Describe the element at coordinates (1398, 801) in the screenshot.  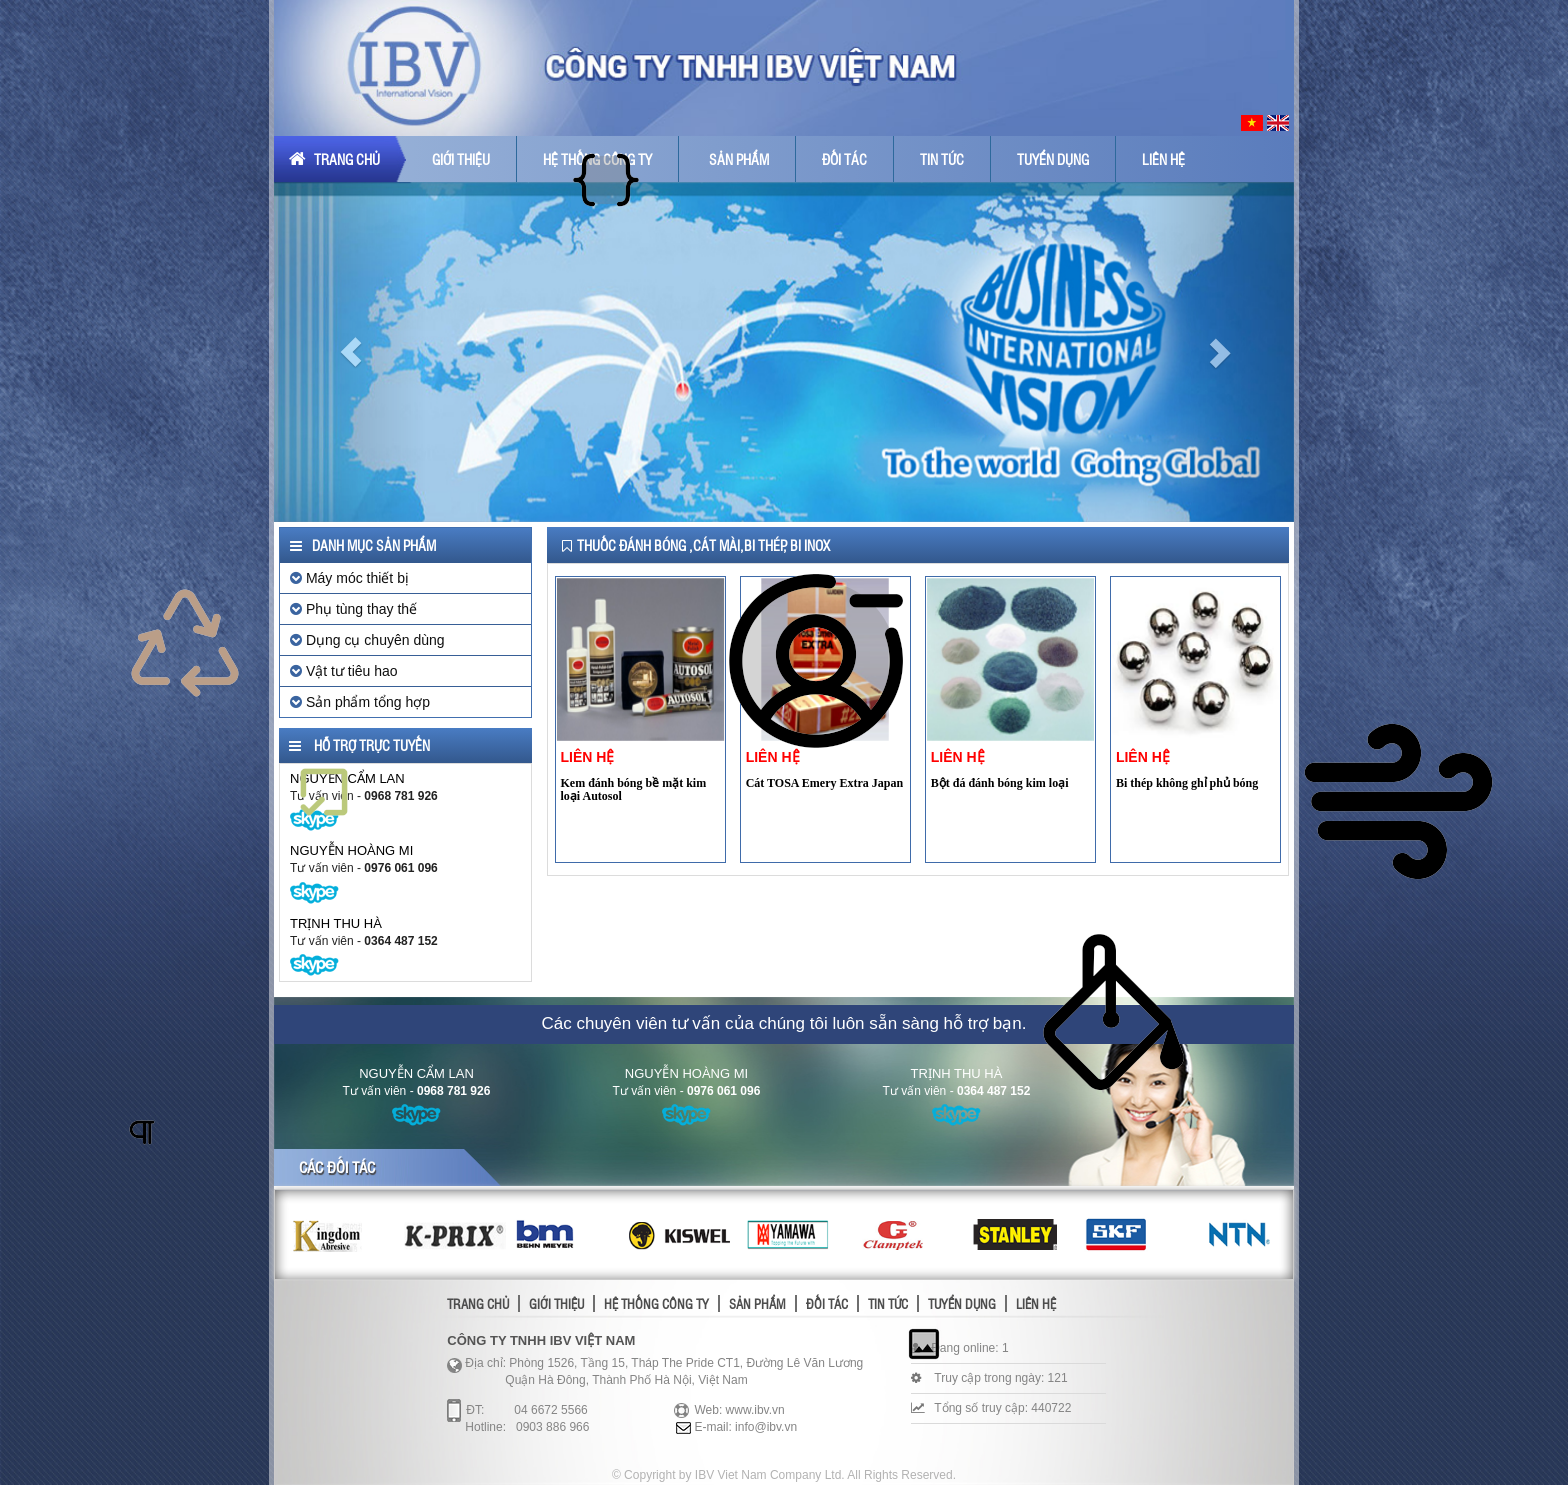
I see `view current wind conditions` at that location.